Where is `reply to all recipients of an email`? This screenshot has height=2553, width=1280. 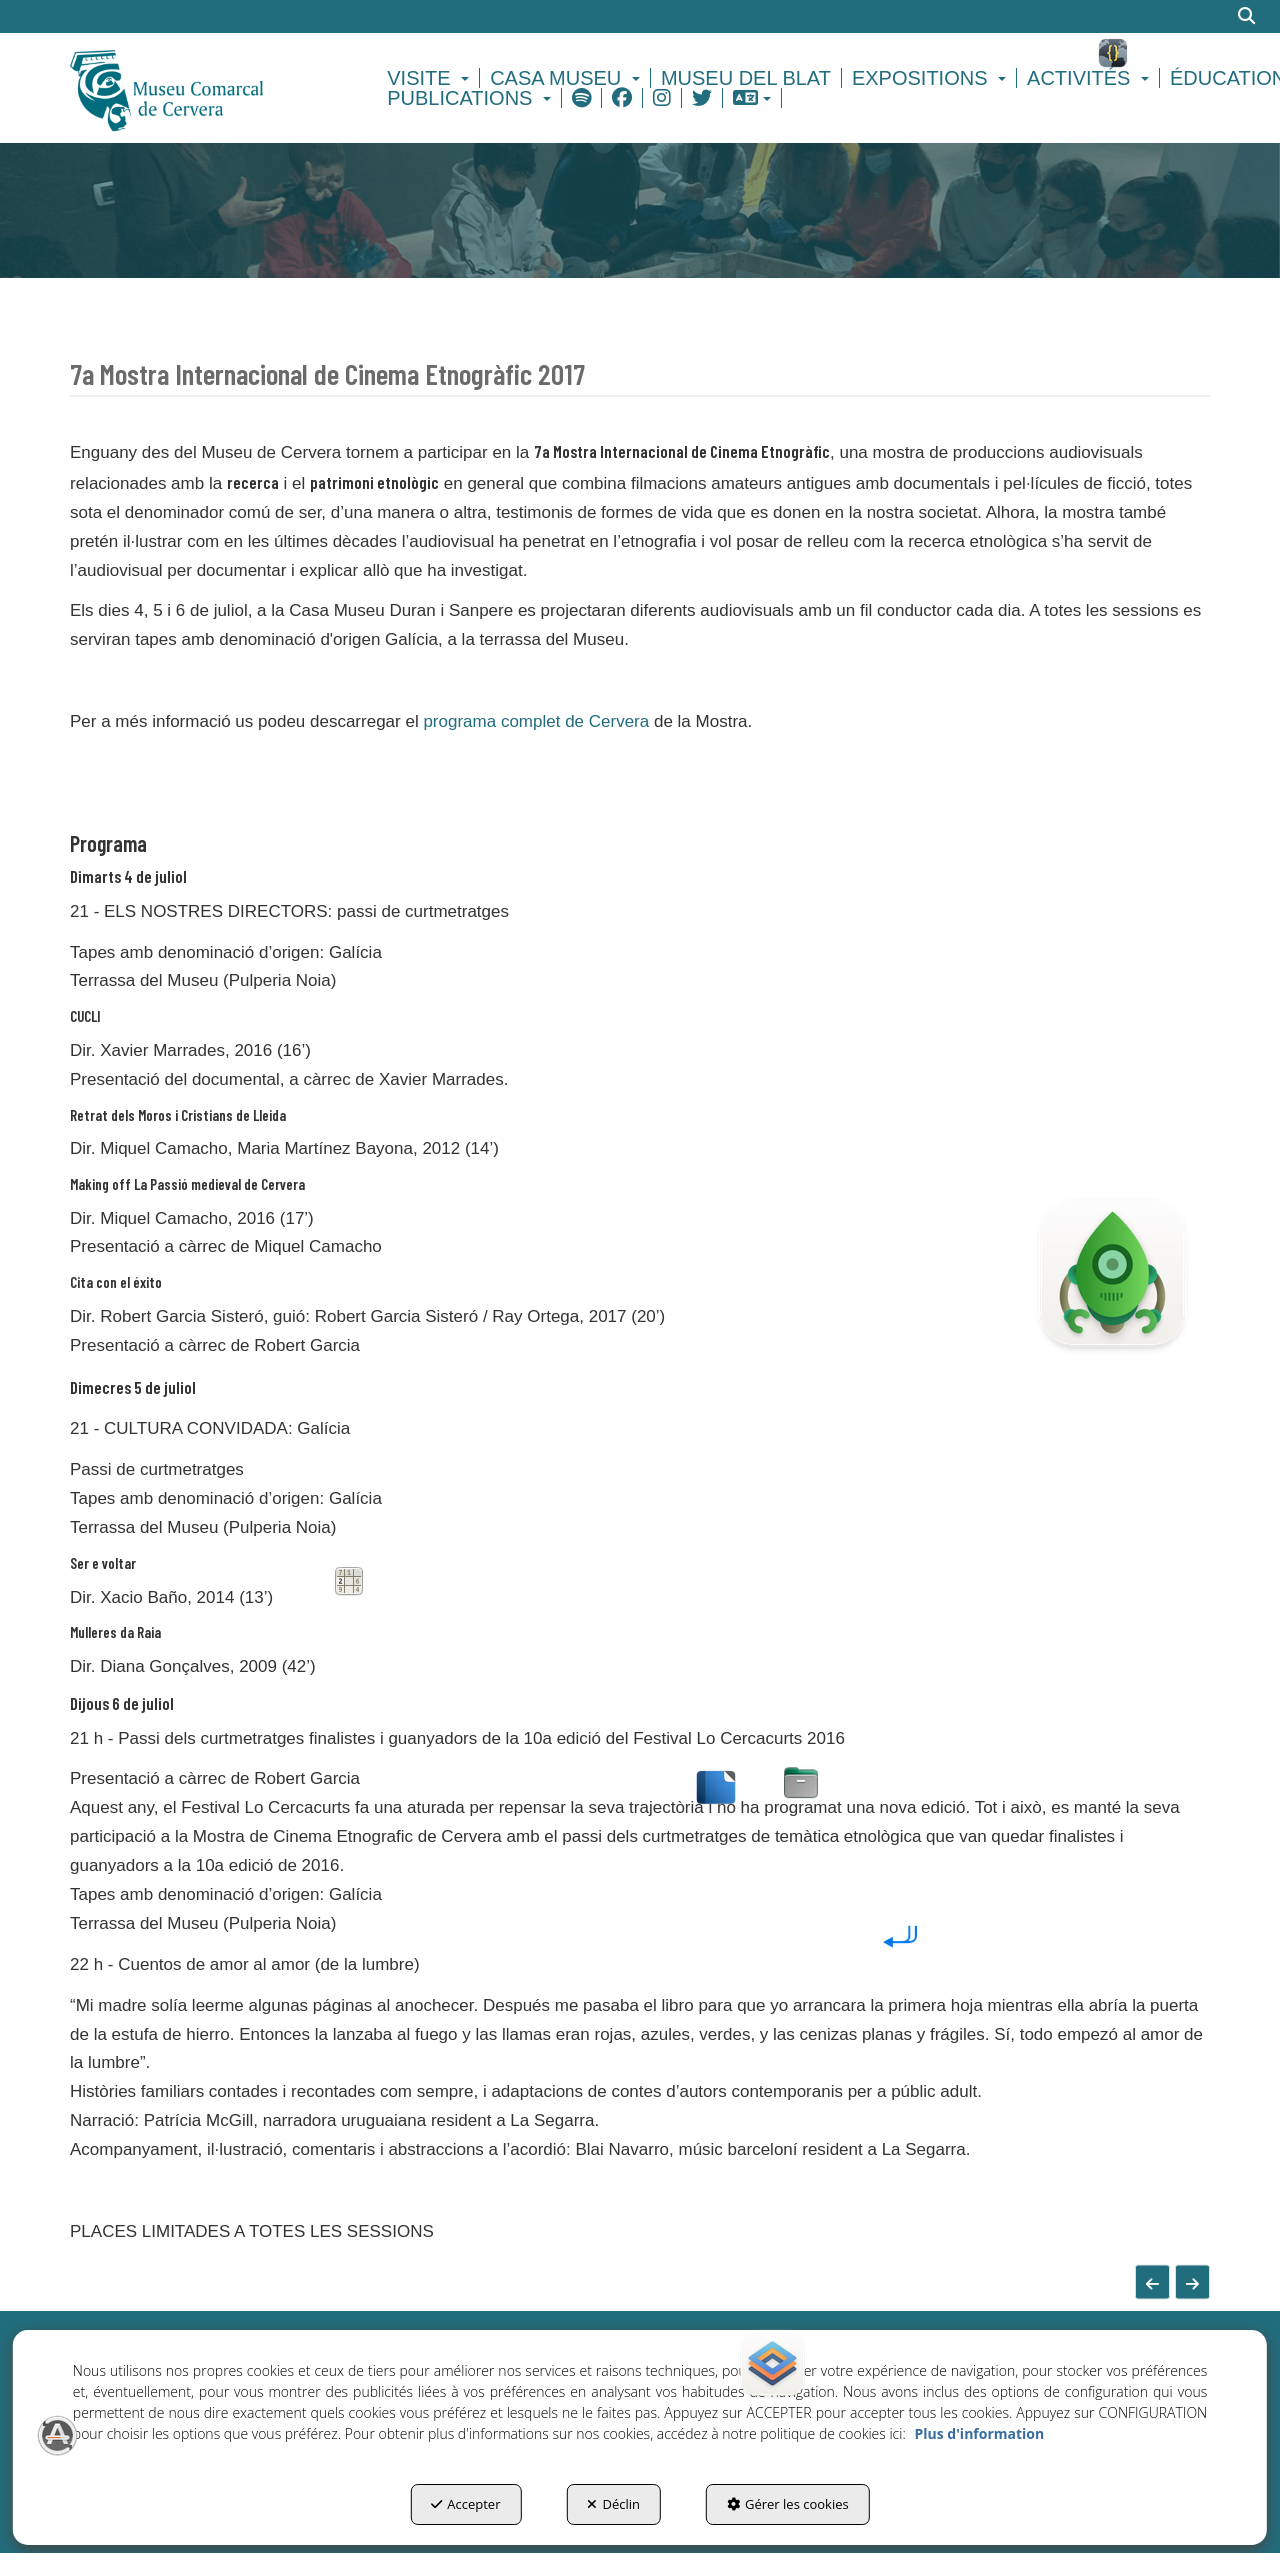 reply to all recipients of an email is located at coordinates (899, 1934).